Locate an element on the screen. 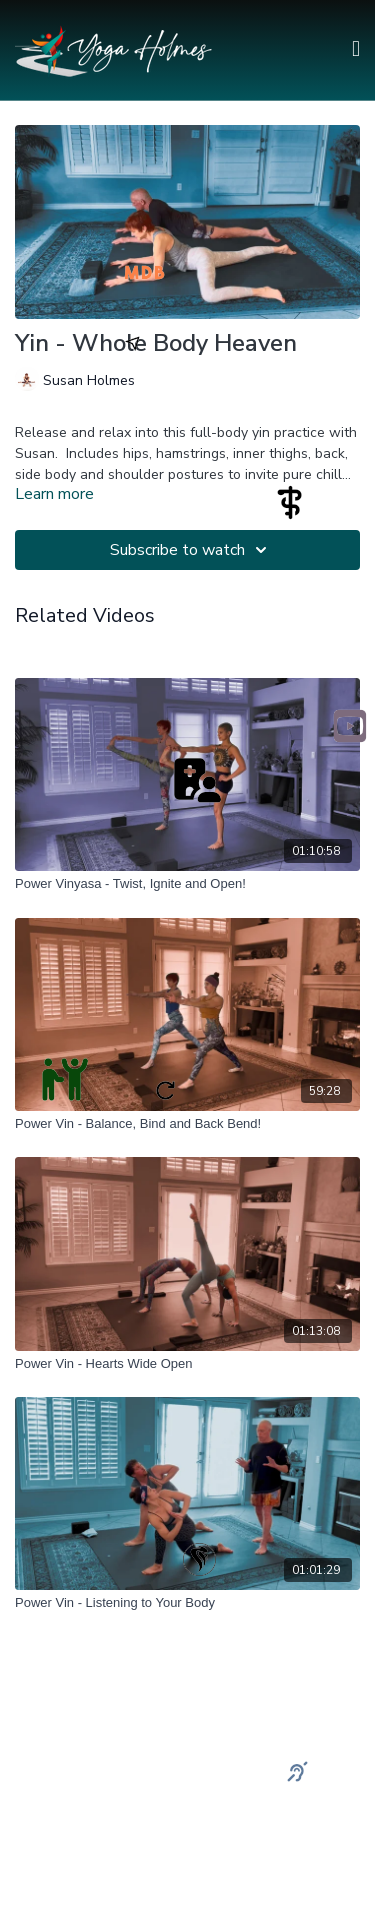 This screenshot has width=375, height=1915. MDBootstrap brand logo is located at coordinates (144, 272).